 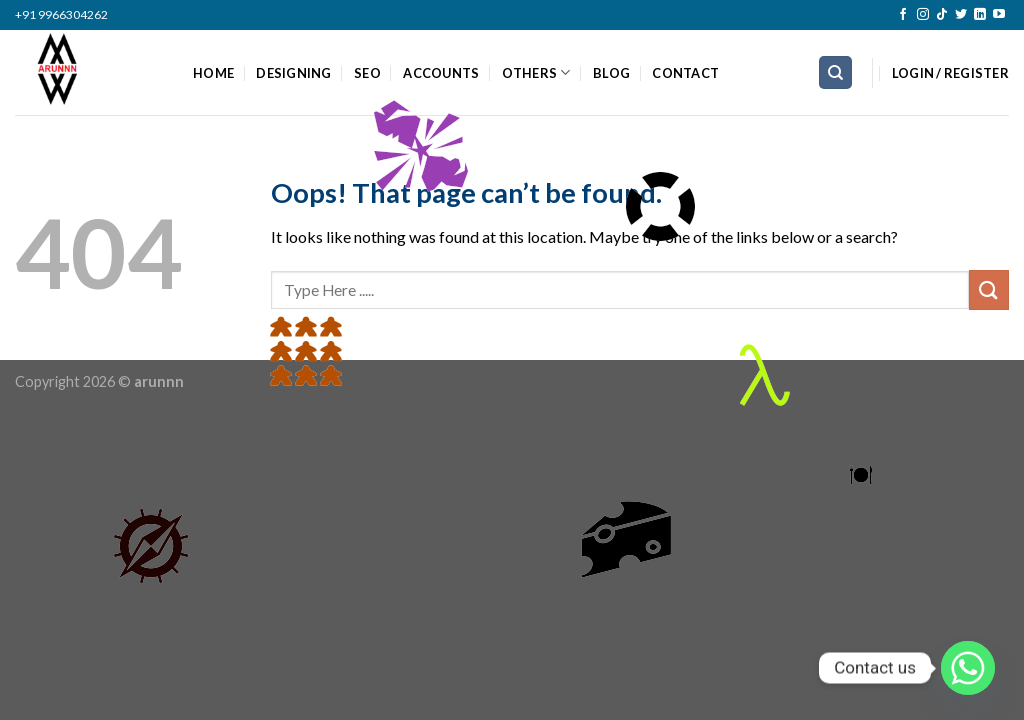 I want to click on cheese or dairy food item in a game inventory, so click(x=626, y=541).